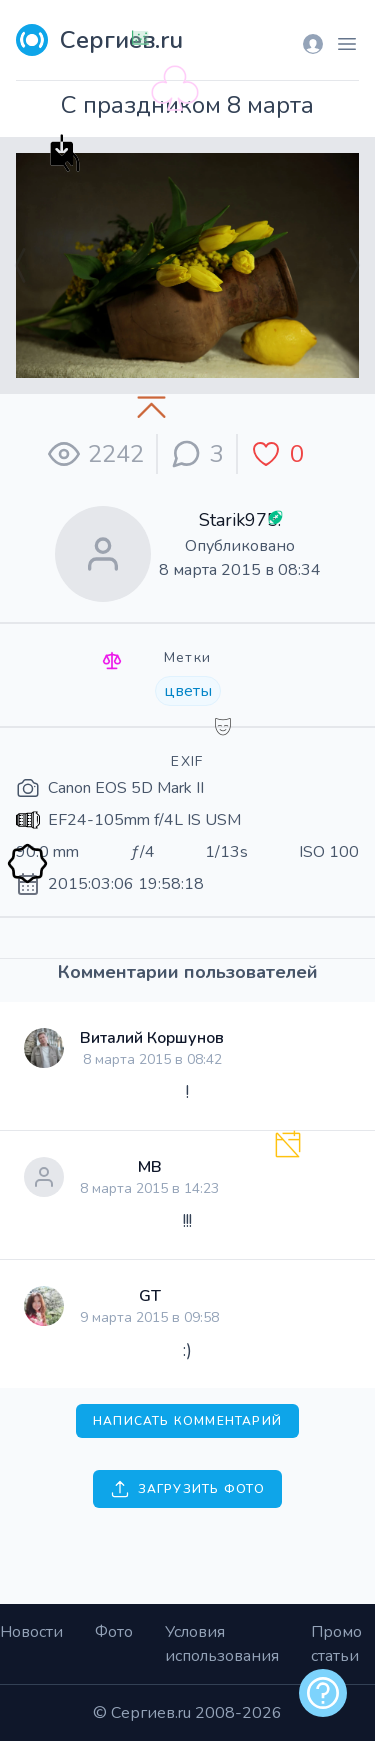  I want to click on toggle theater or entertainment mode, so click(223, 726).